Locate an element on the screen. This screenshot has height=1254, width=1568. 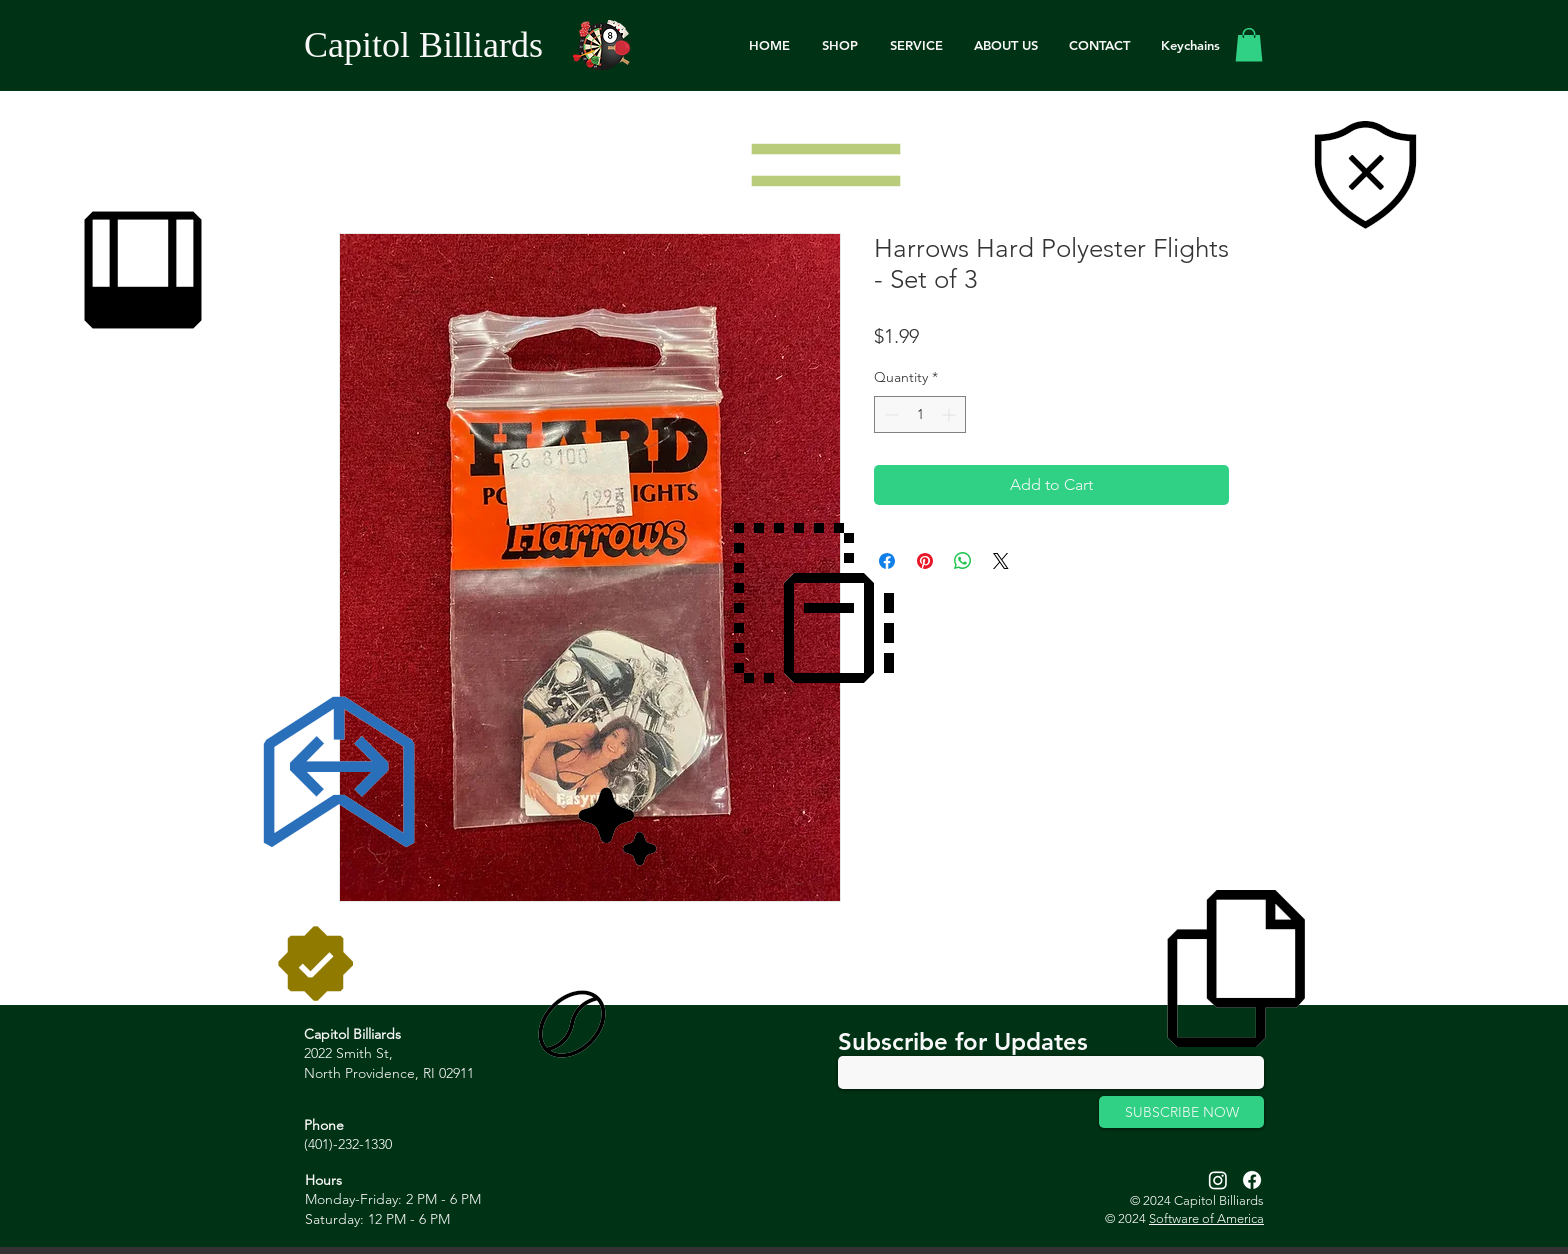
drag to reorder or rearrange items is located at coordinates (826, 165).